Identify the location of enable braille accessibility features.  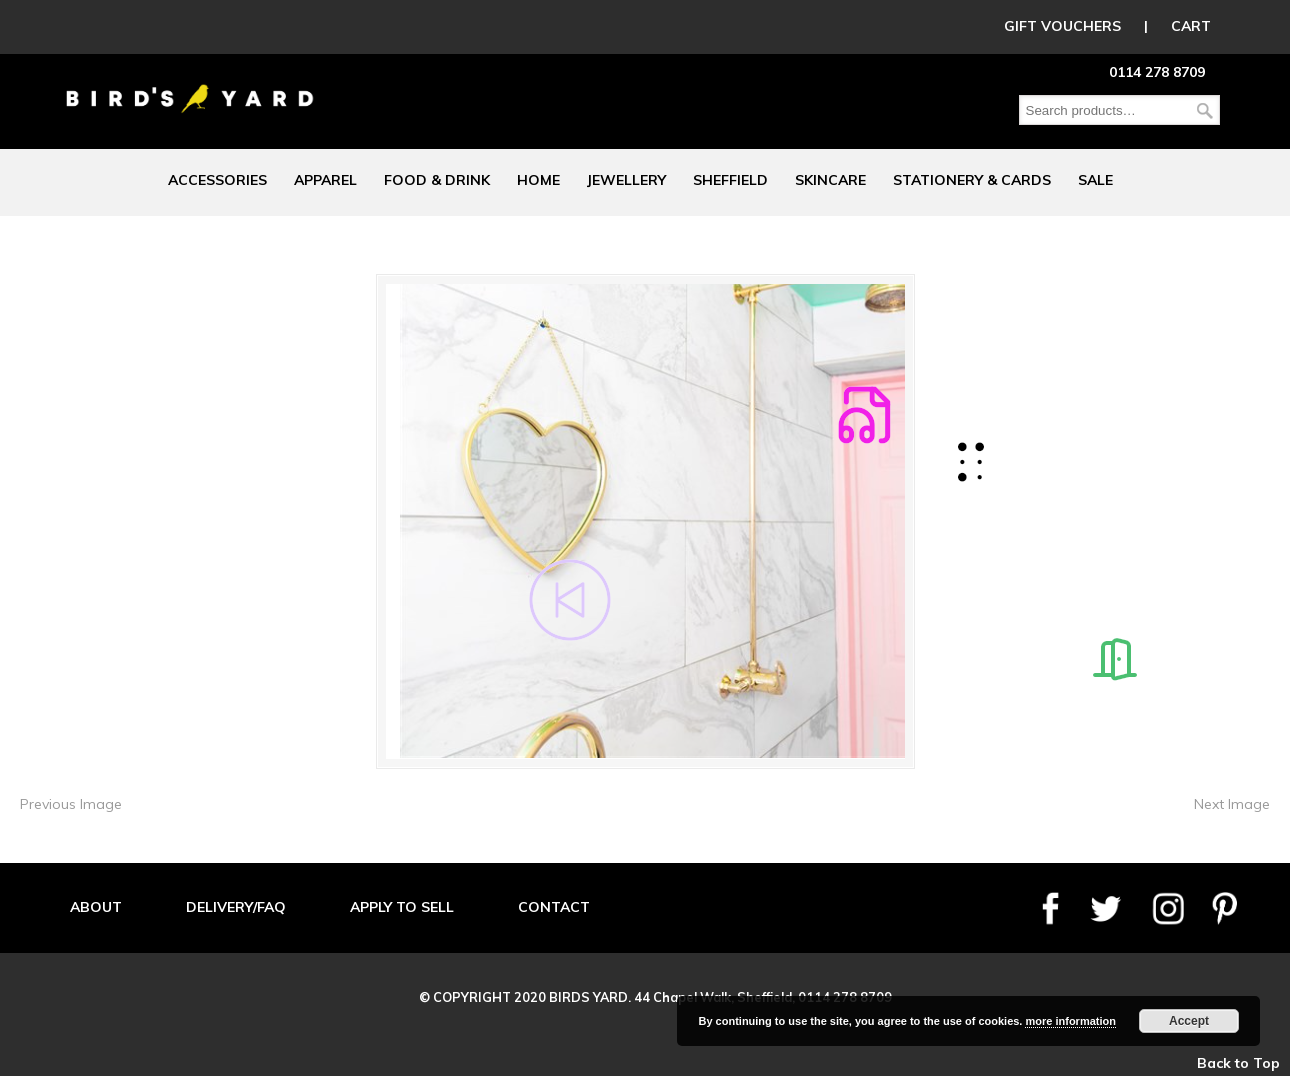
(971, 462).